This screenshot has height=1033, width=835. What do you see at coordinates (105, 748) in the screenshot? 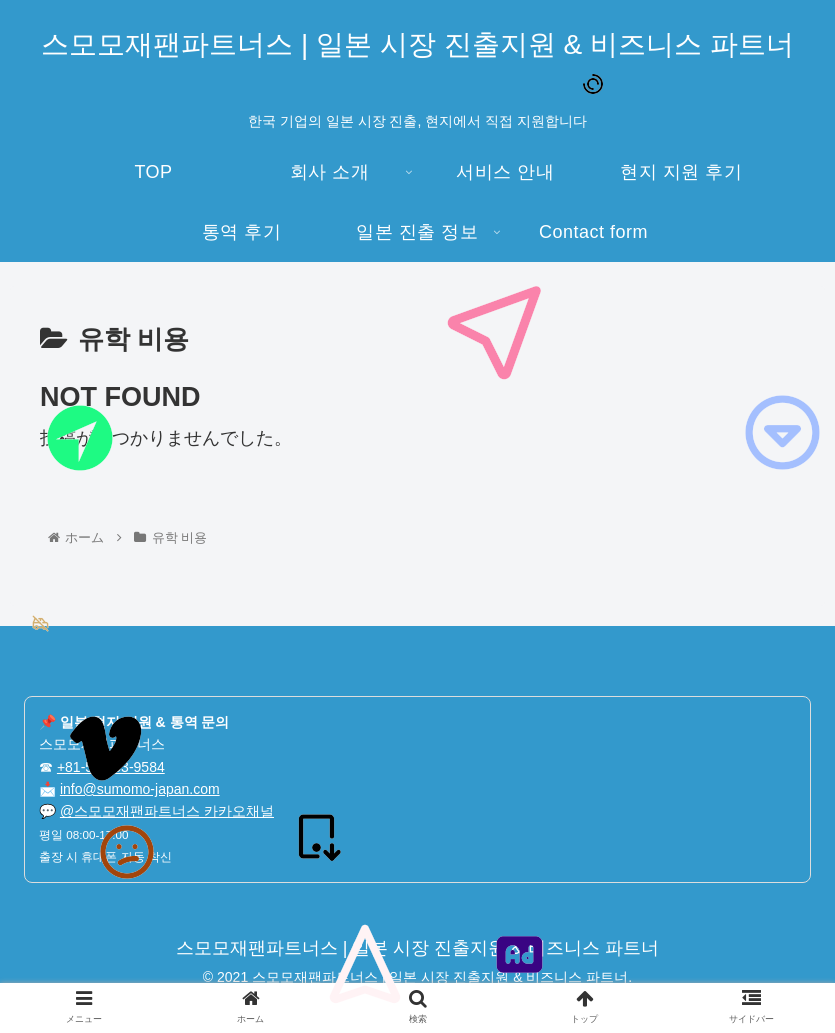
I see `open vimeo app` at bounding box center [105, 748].